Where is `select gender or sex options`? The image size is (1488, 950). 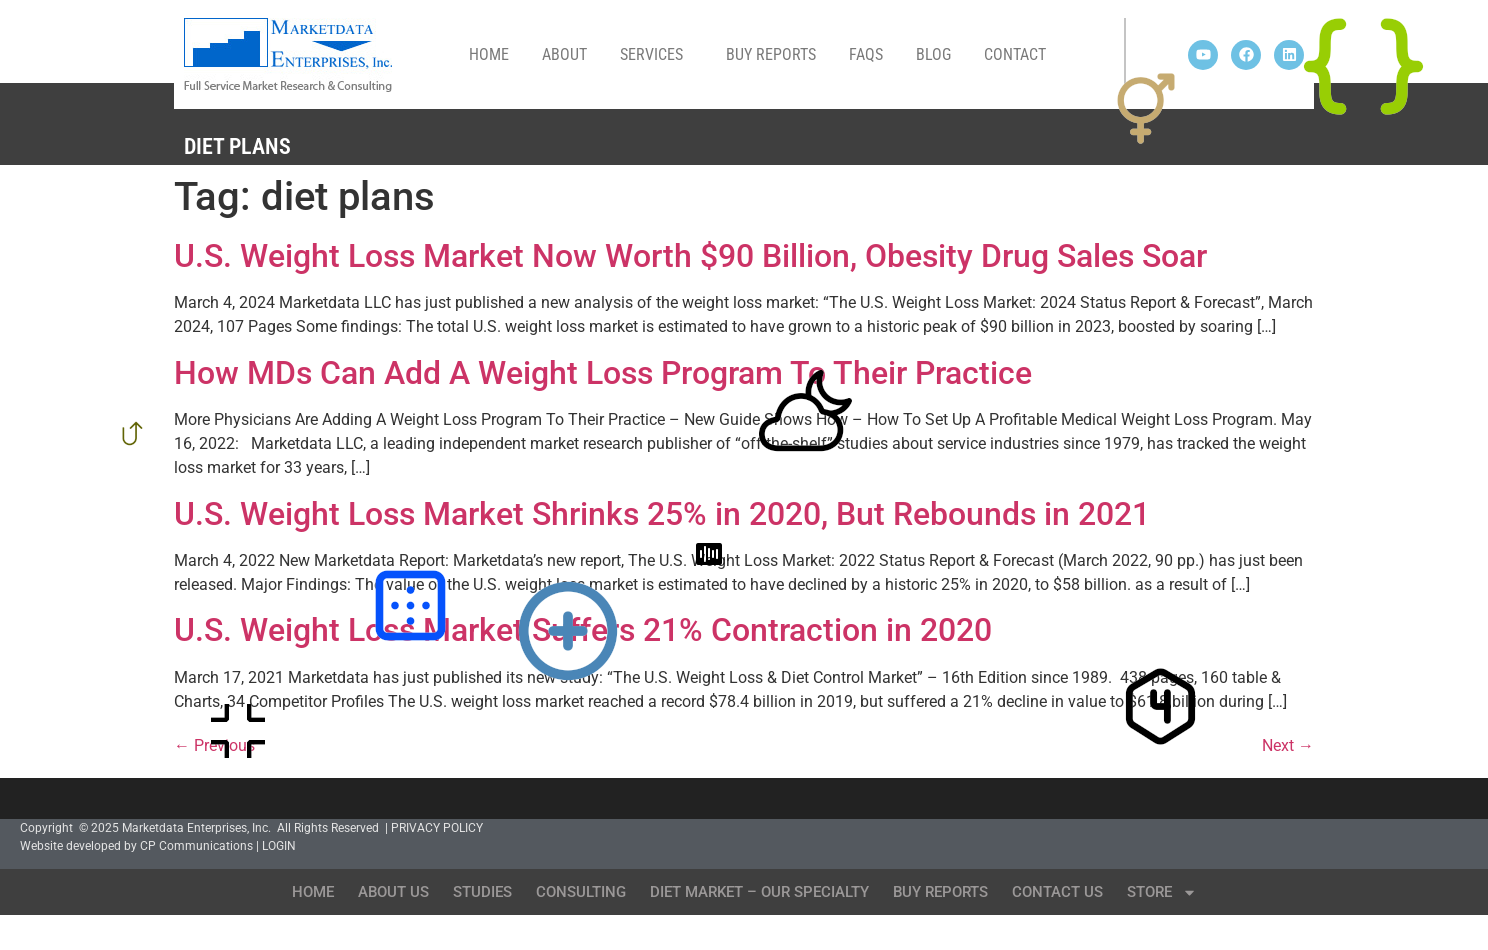
select gender or sex options is located at coordinates (1146, 108).